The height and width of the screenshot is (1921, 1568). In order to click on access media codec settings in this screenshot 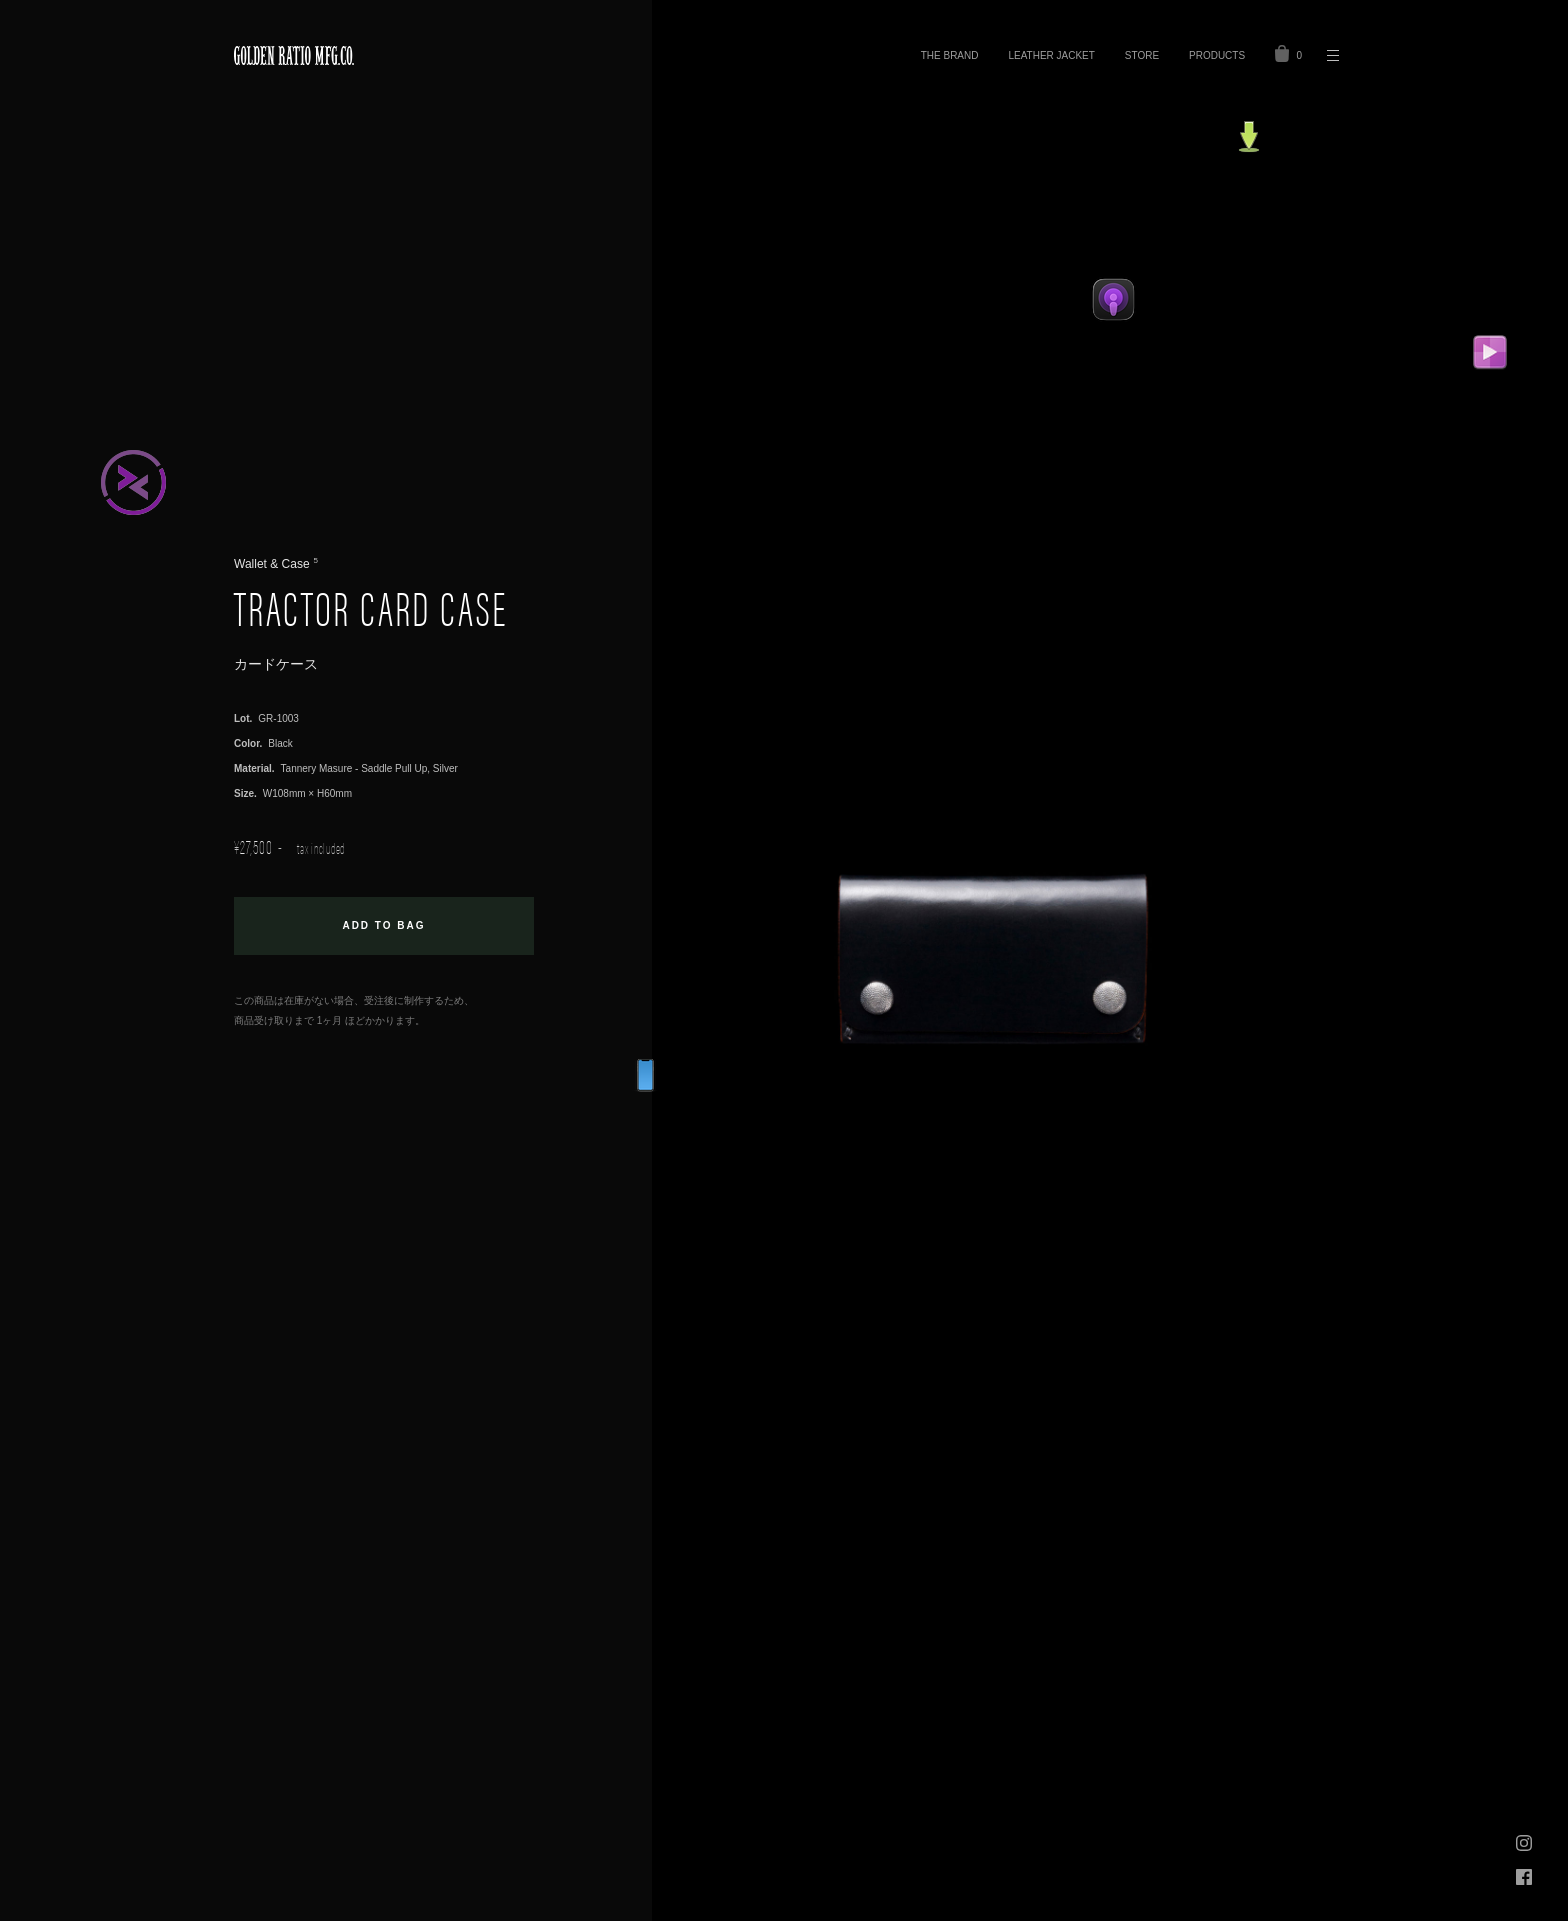, I will do `click(1490, 352)`.